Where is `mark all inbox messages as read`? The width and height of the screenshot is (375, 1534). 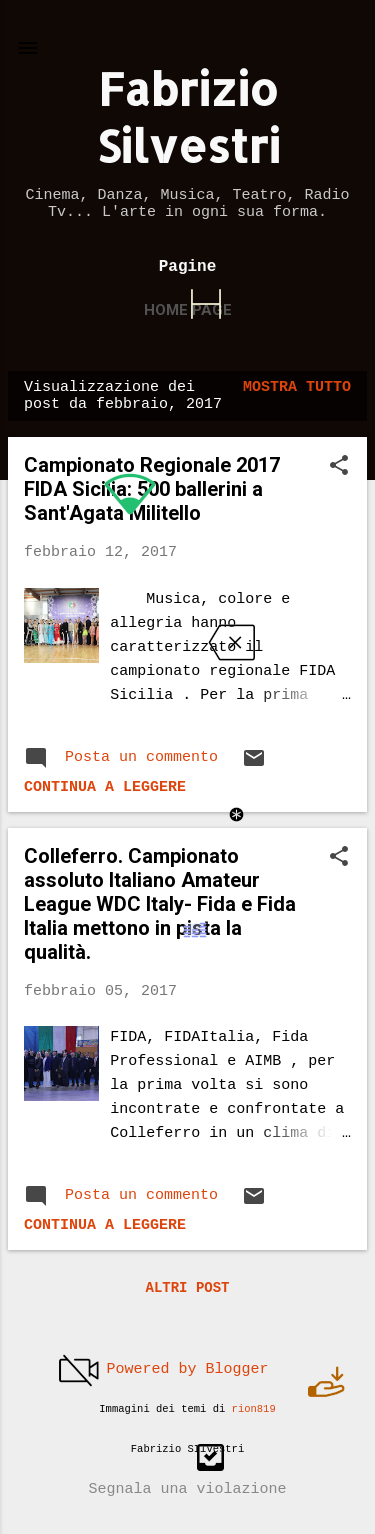 mark all inbox messages as read is located at coordinates (210, 1457).